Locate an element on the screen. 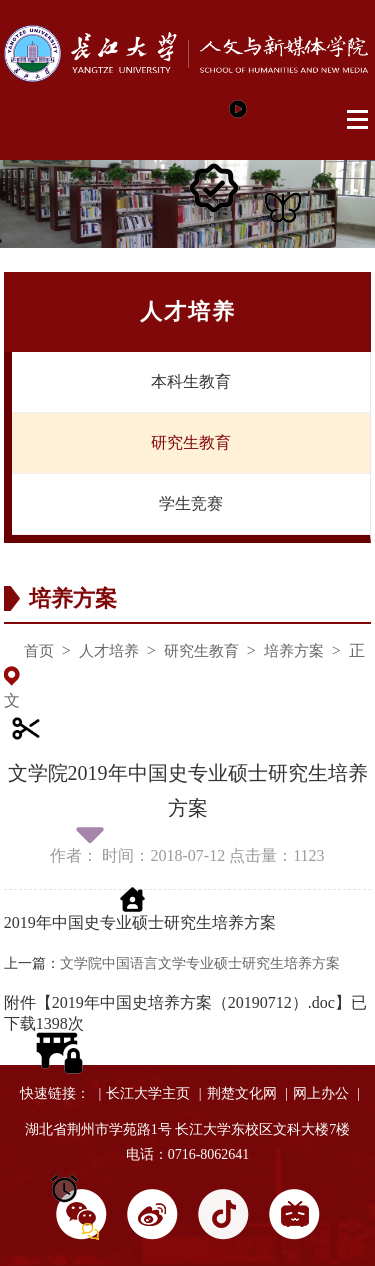 The width and height of the screenshot is (375, 1266). play media or video content is located at coordinates (238, 109).